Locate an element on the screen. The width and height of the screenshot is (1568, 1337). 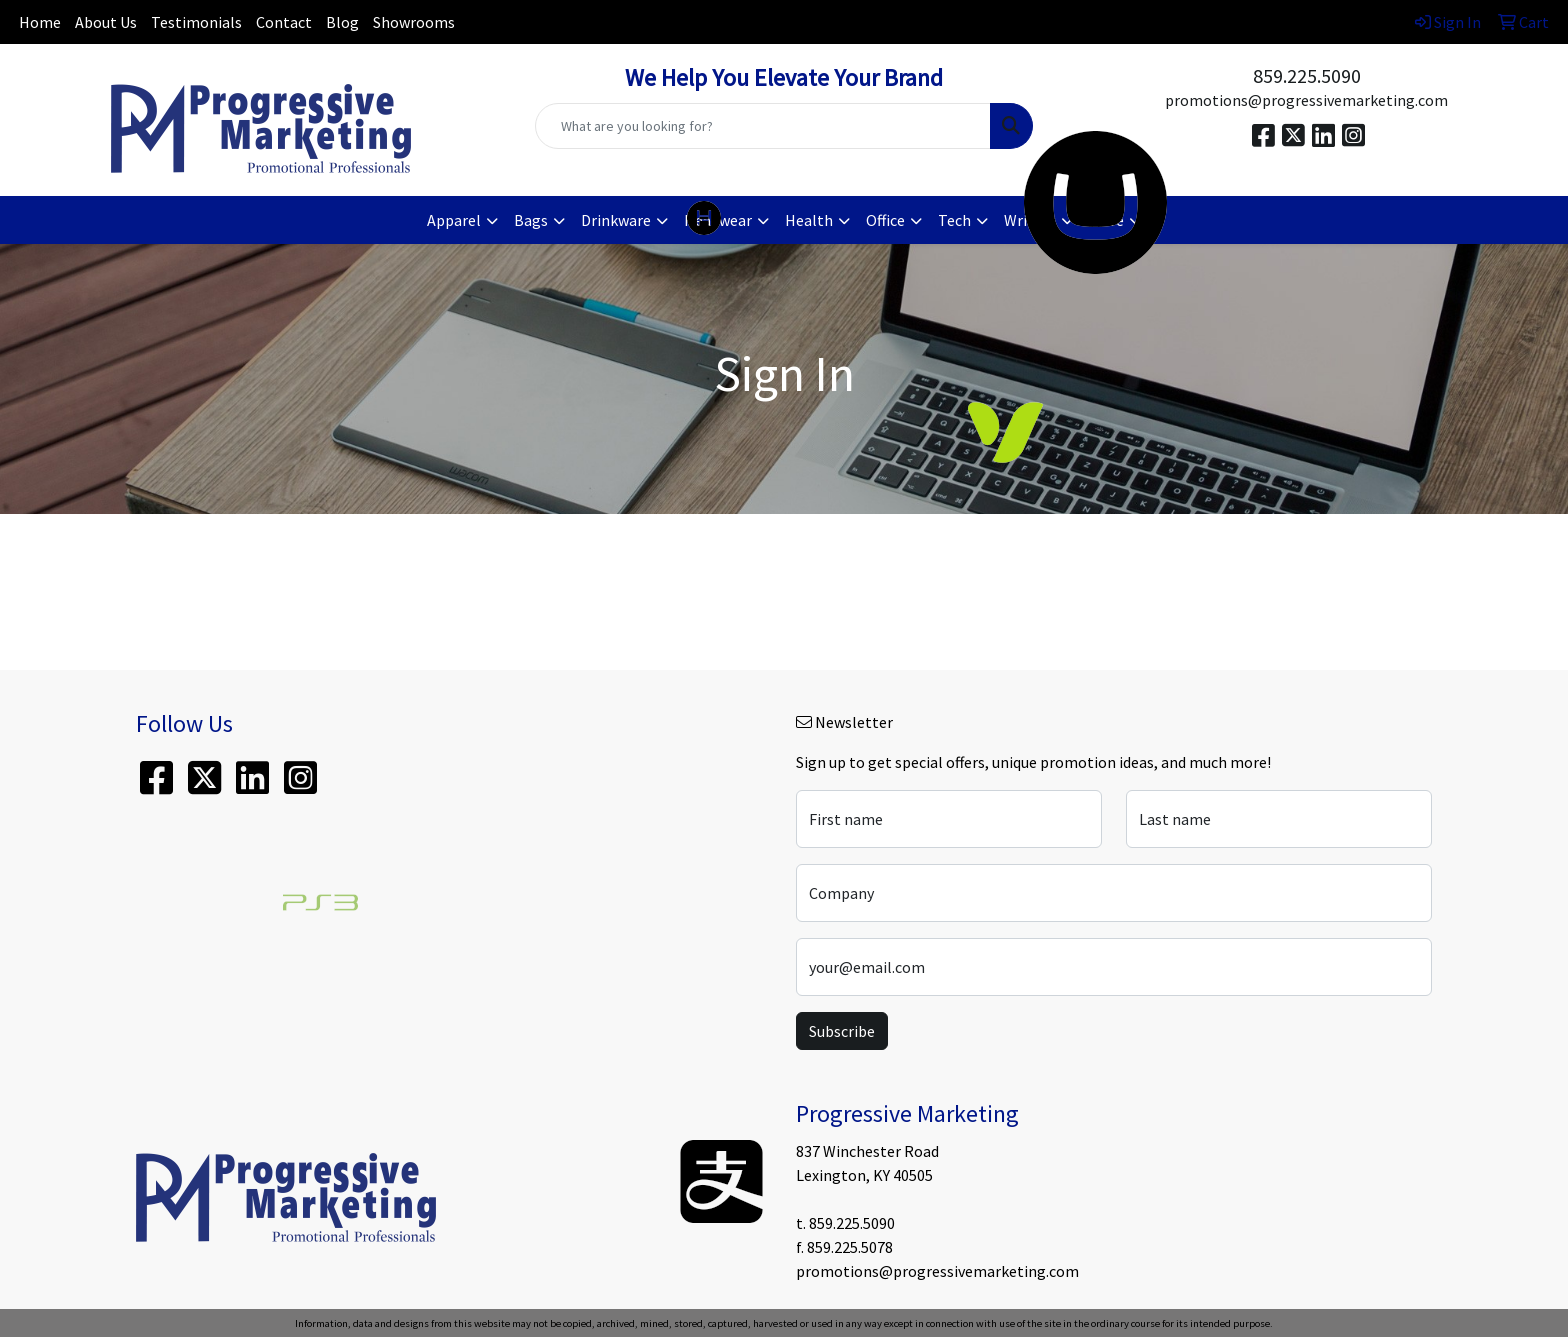
PlayStation 3 brand logo is located at coordinates (320, 902).